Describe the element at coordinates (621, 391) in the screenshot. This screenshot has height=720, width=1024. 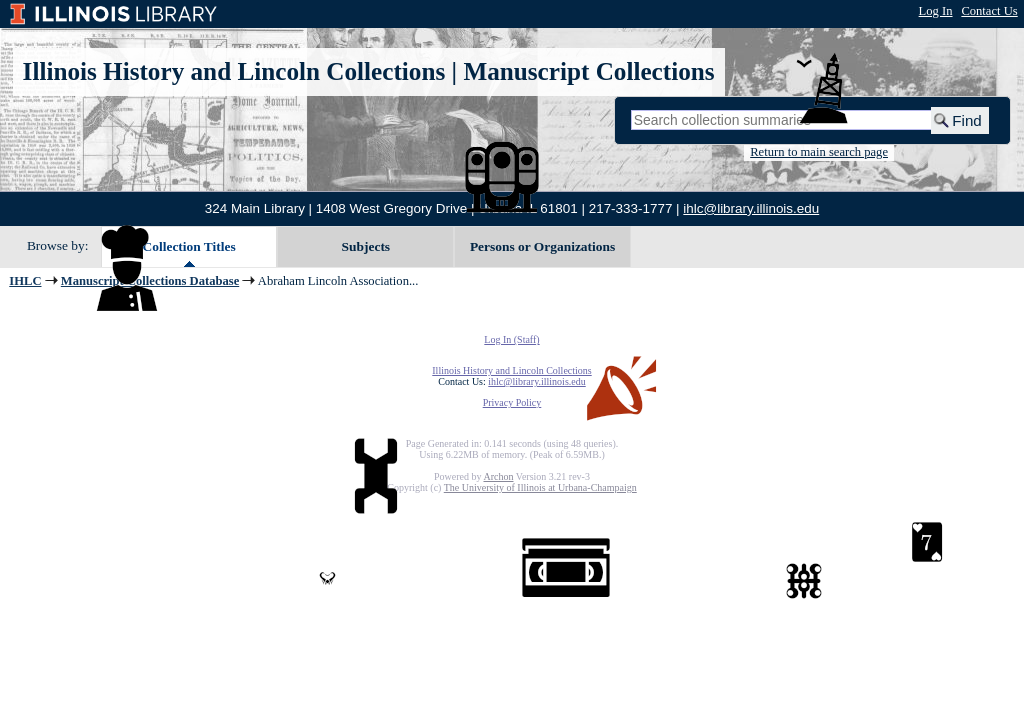
I see `make an announcement or broadcast` at that location.